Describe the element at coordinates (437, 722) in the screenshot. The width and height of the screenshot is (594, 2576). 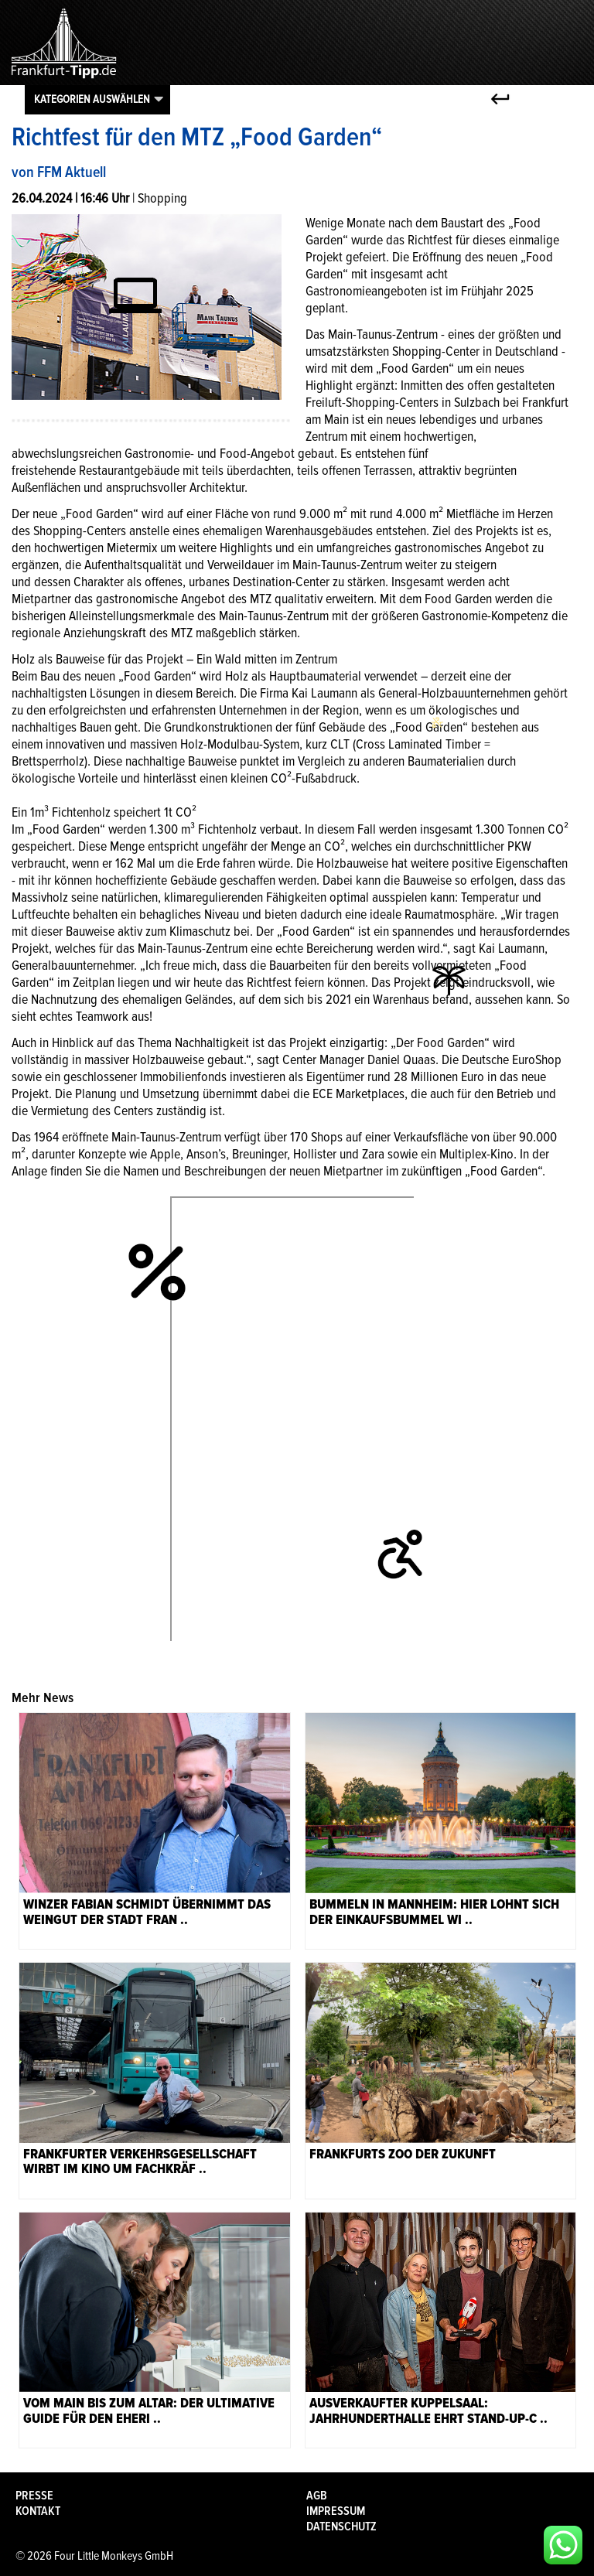
I see `network connection unavailable` at that location.